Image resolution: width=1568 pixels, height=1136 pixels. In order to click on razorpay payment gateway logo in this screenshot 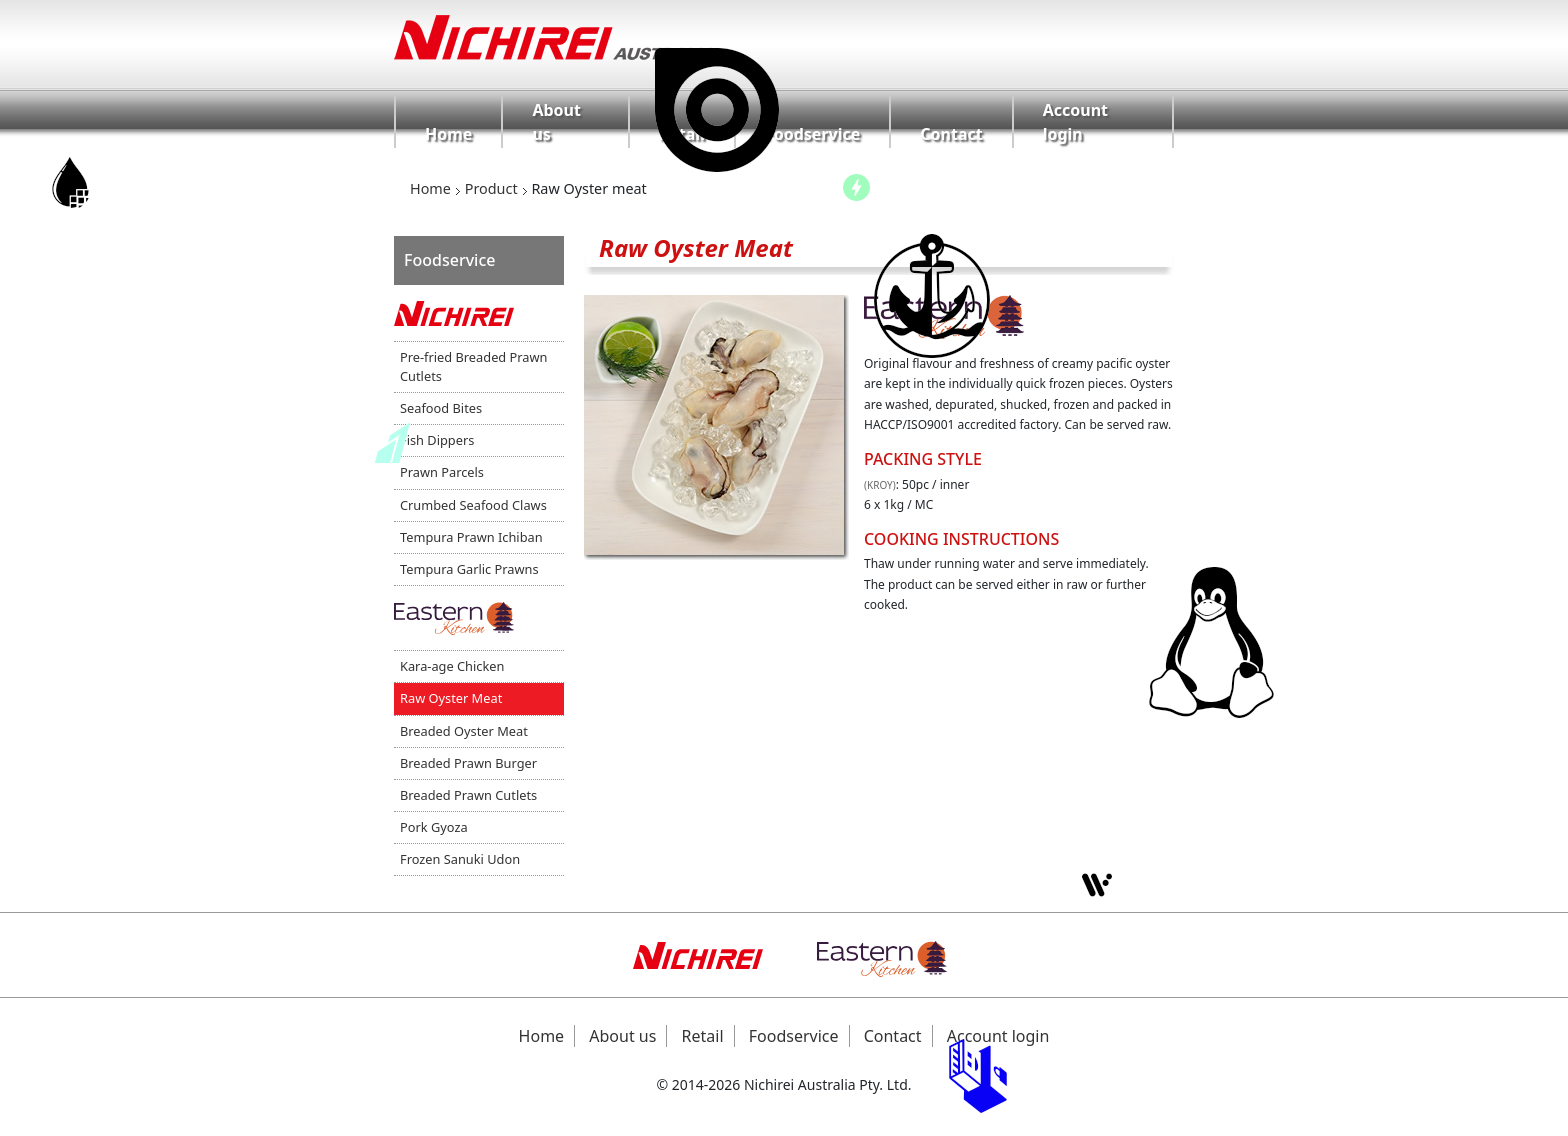, I will do `click(392, 442)`.